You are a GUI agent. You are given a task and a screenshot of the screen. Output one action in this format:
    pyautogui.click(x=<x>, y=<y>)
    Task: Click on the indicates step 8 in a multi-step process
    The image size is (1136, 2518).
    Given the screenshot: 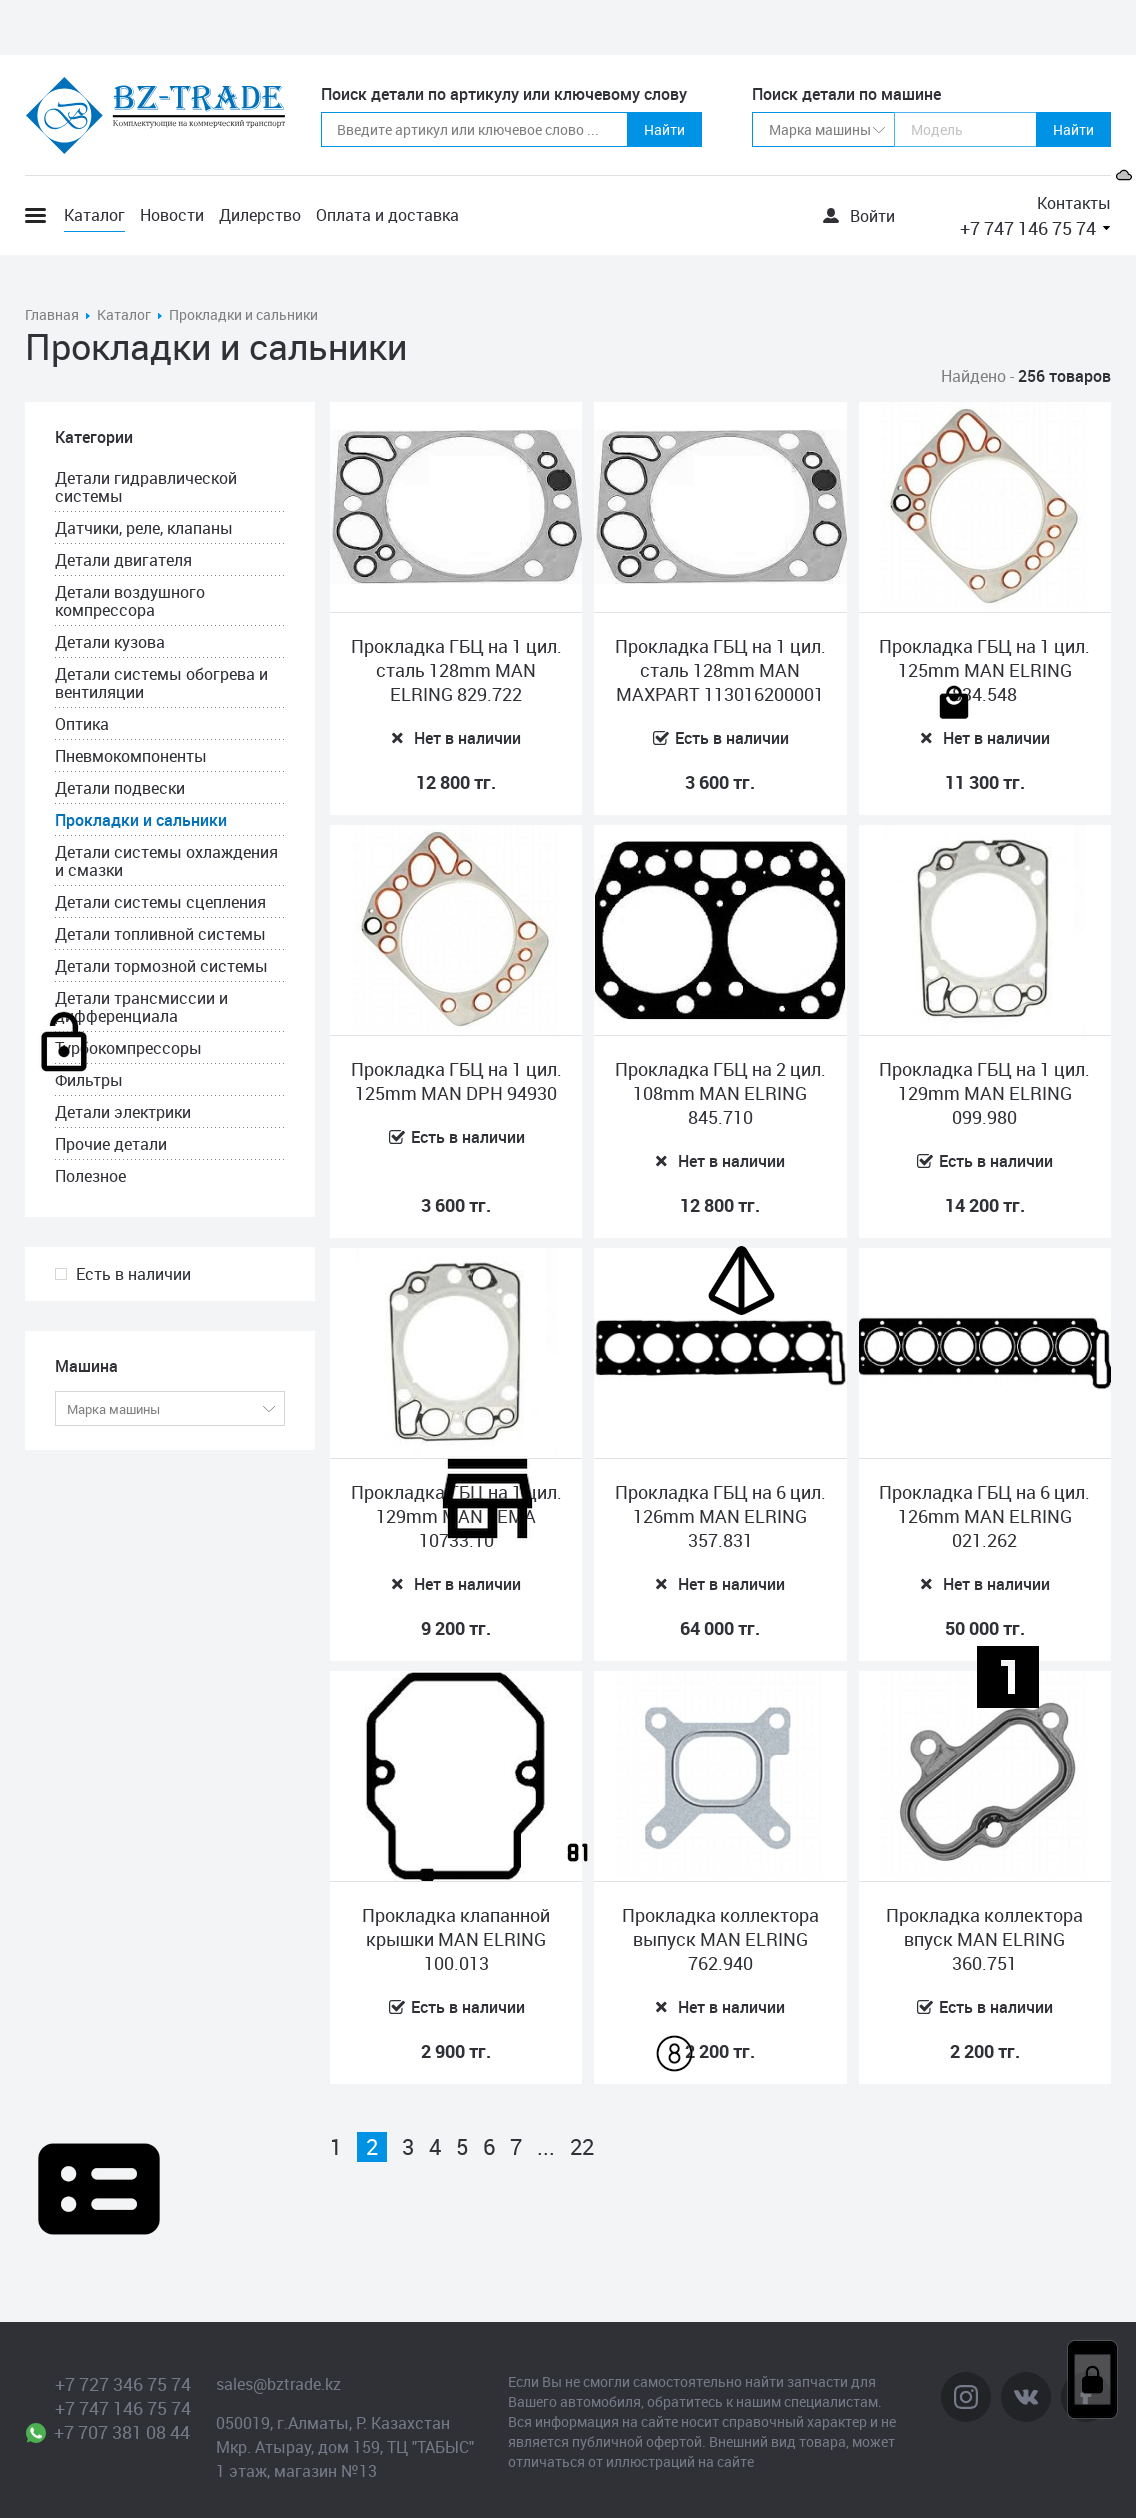 What is the action you would take?
    pyautogui.click(x=674, y=2053)
    